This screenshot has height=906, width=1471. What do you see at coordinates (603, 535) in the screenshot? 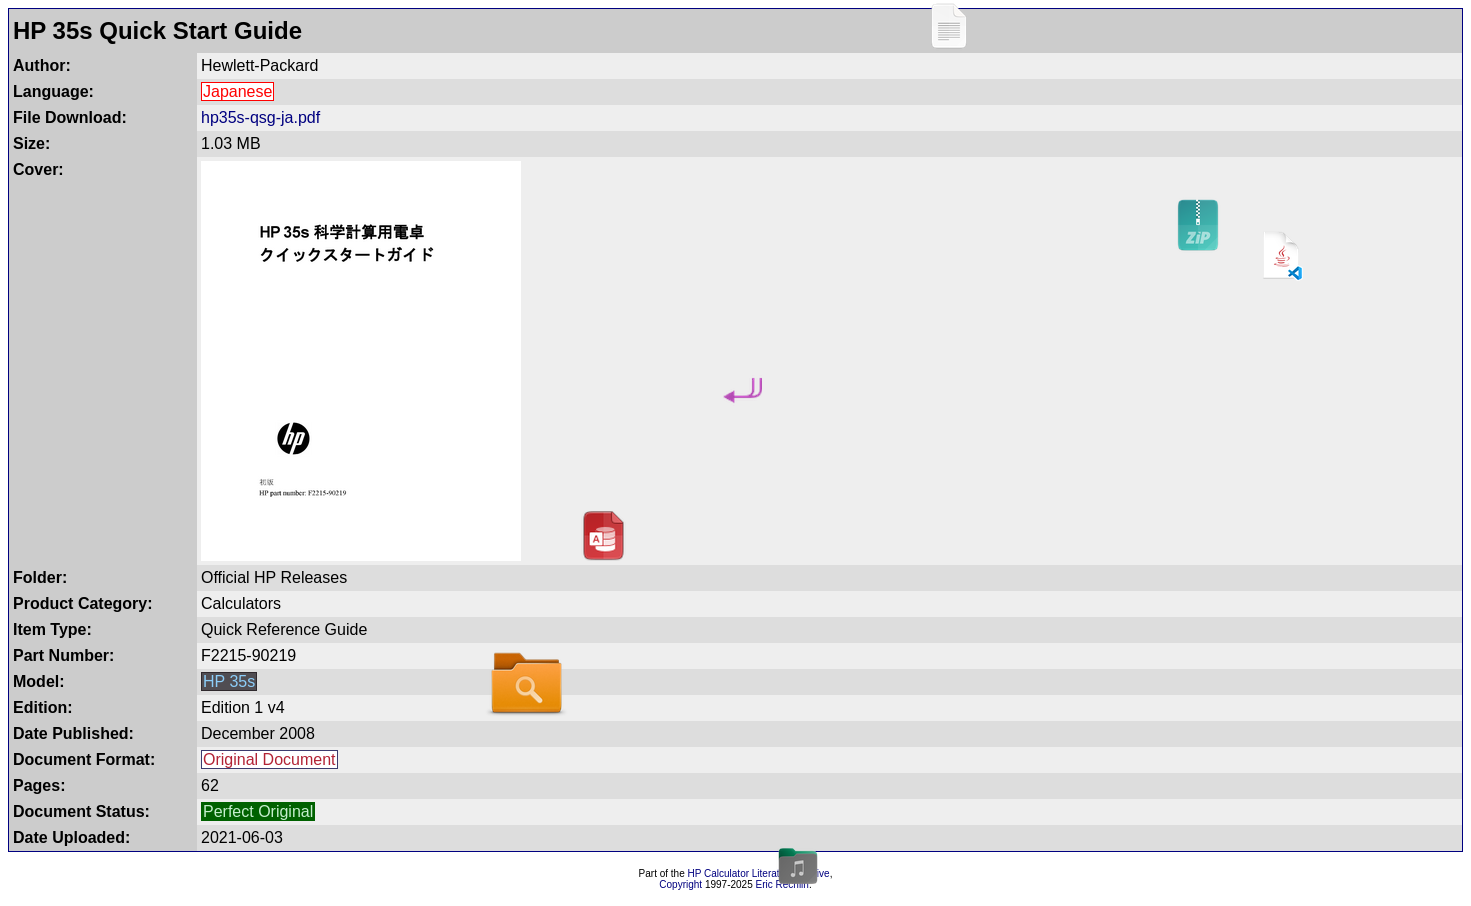
I see `microsoft access database file` at bounding box center [603, 535].